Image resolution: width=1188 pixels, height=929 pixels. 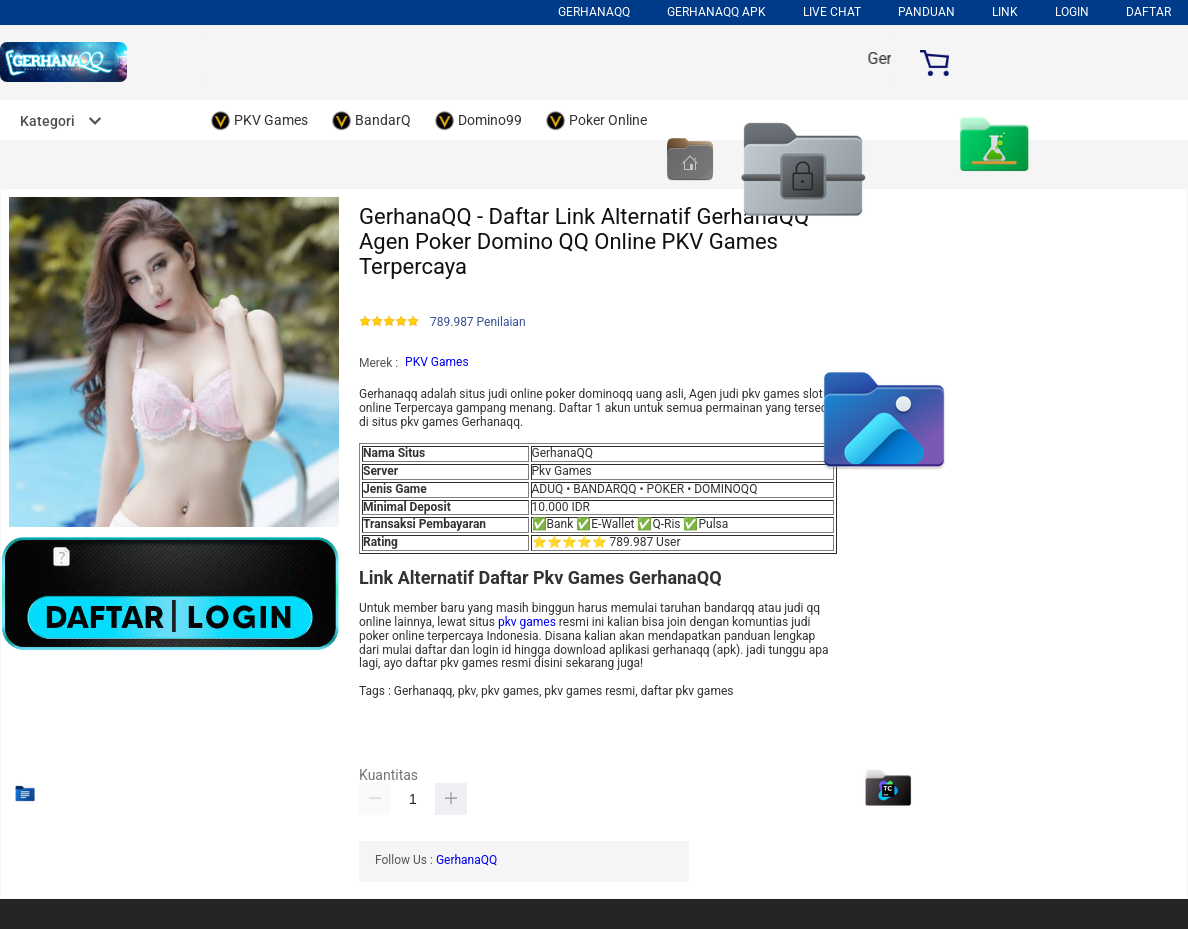 I want to click on open JetBrains TeamCity project folder, so click(x=888, y=789).